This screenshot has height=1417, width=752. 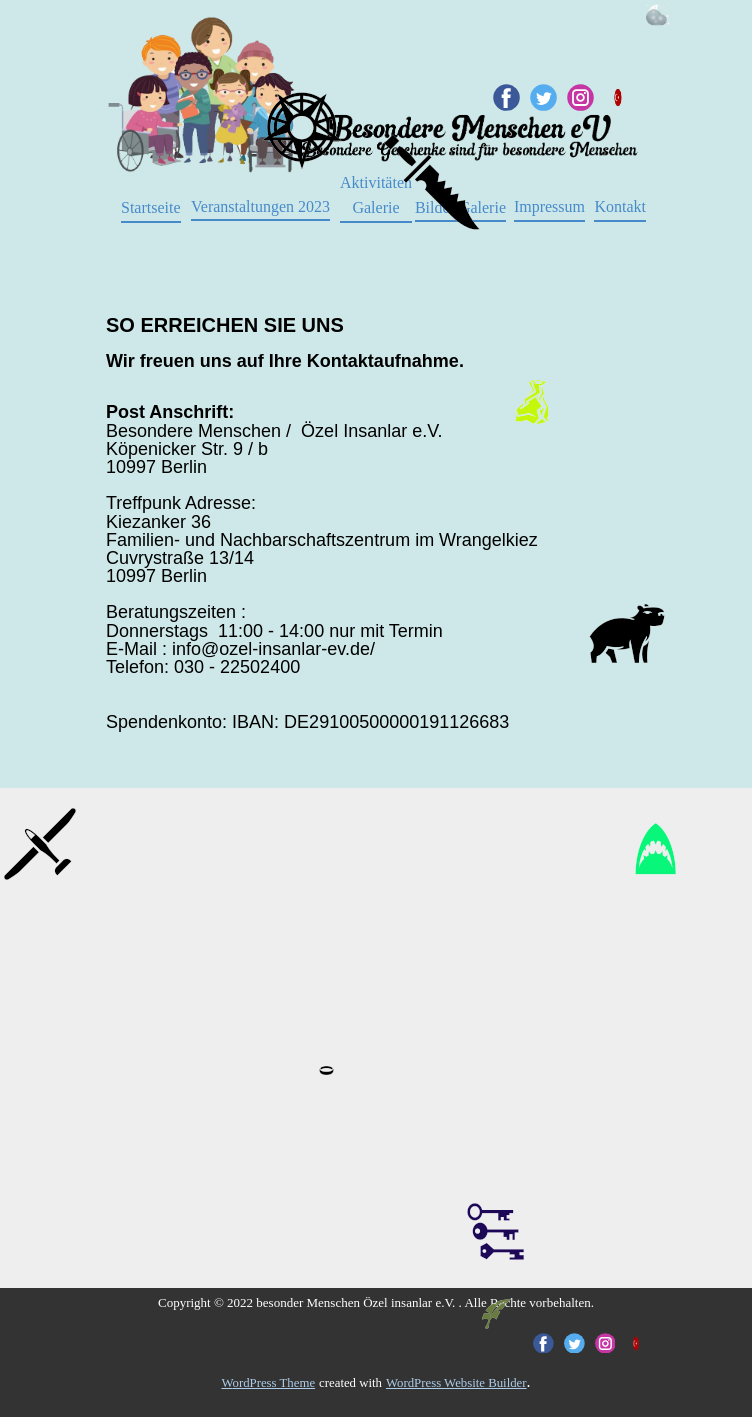 What do you see at coordinates (40, 844) in the screenshot?
I see `access glider or sailplane activities` at bounding box center [40, 844].